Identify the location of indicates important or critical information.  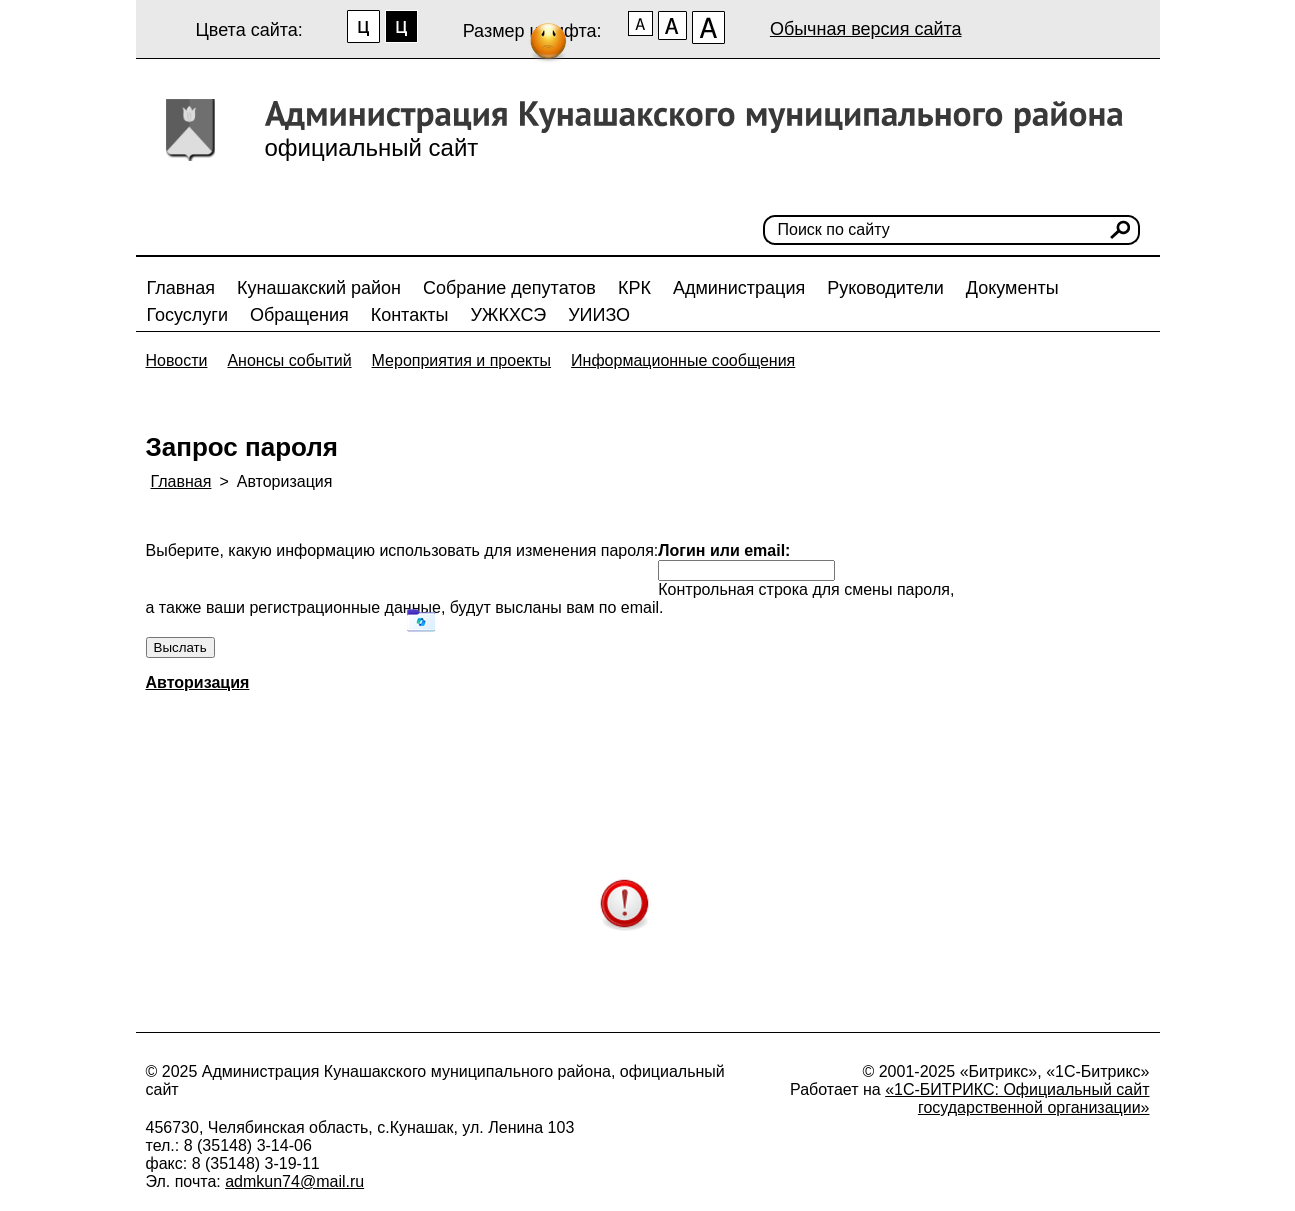
(624, 903).